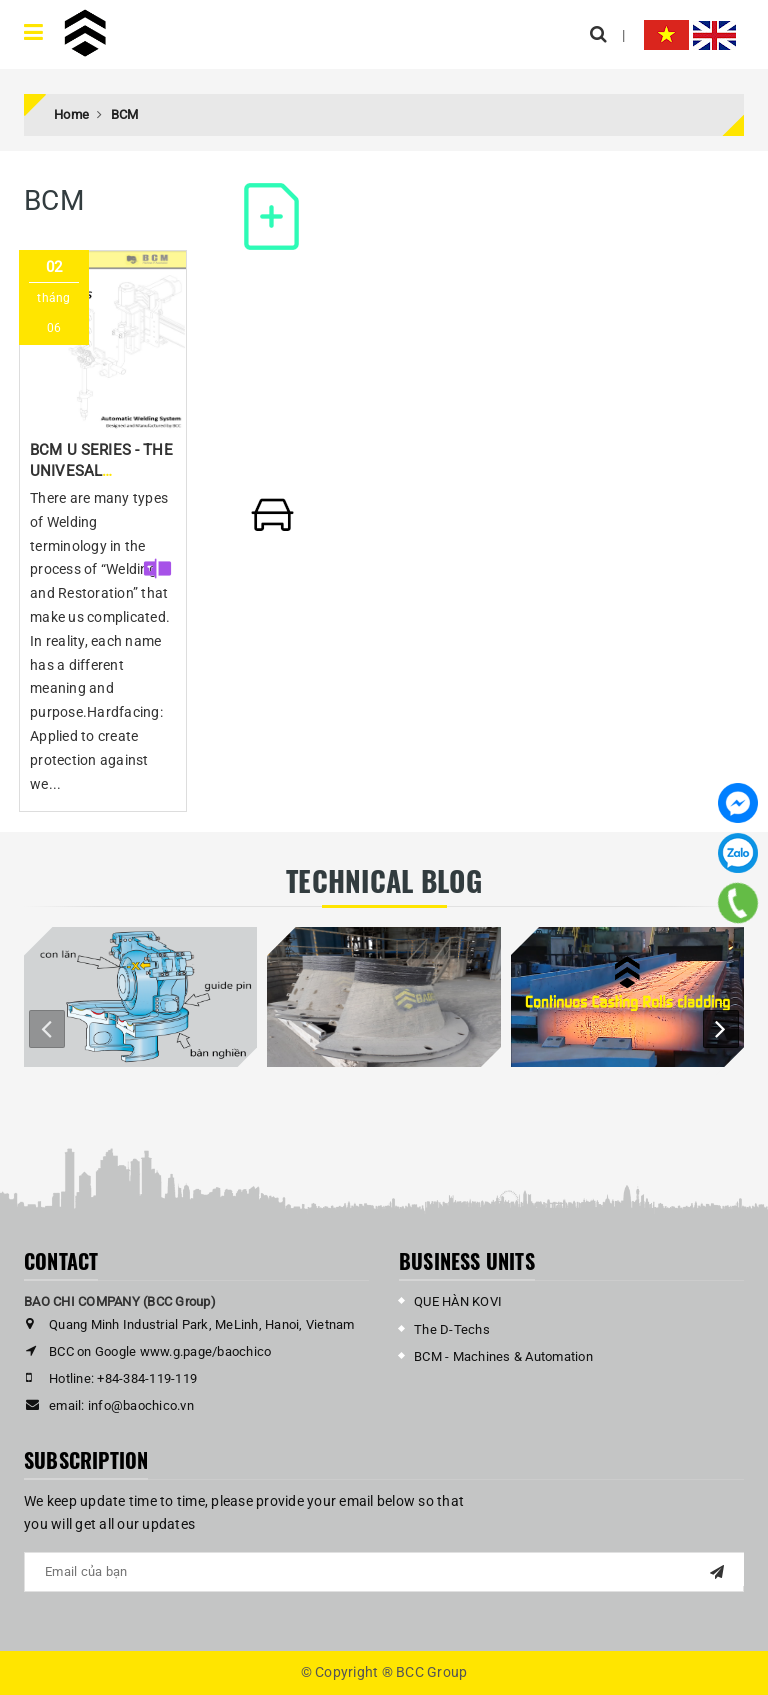  I want to click on access vehicle or driving settings, so click(272, 515).